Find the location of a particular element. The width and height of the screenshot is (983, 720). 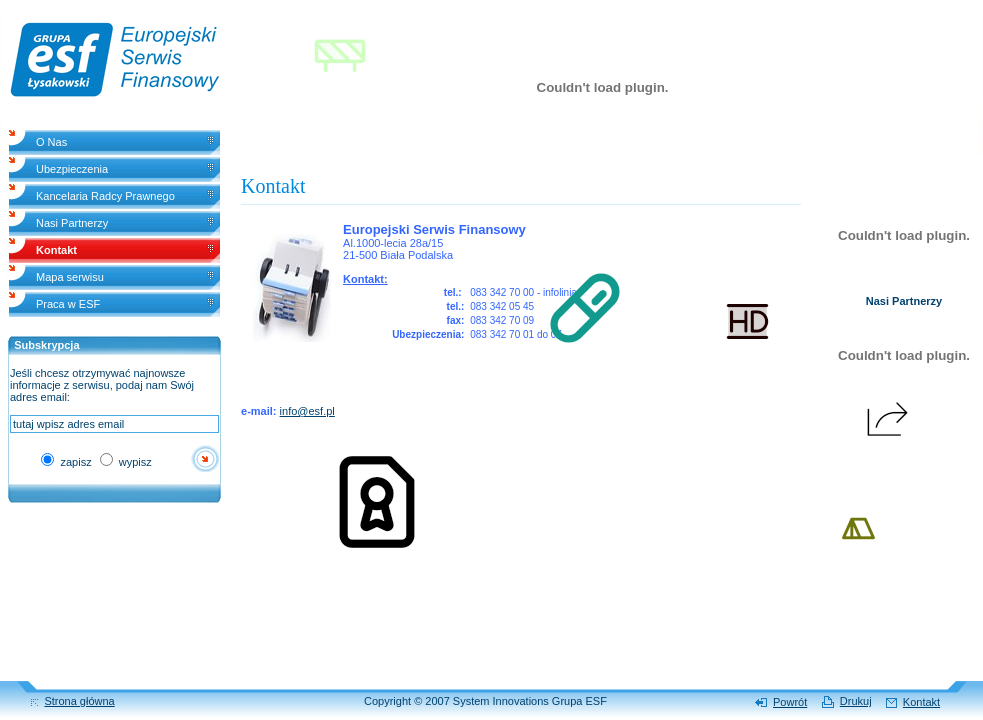

indicates a blocked or restricted area is located at coordinates (340, 54).